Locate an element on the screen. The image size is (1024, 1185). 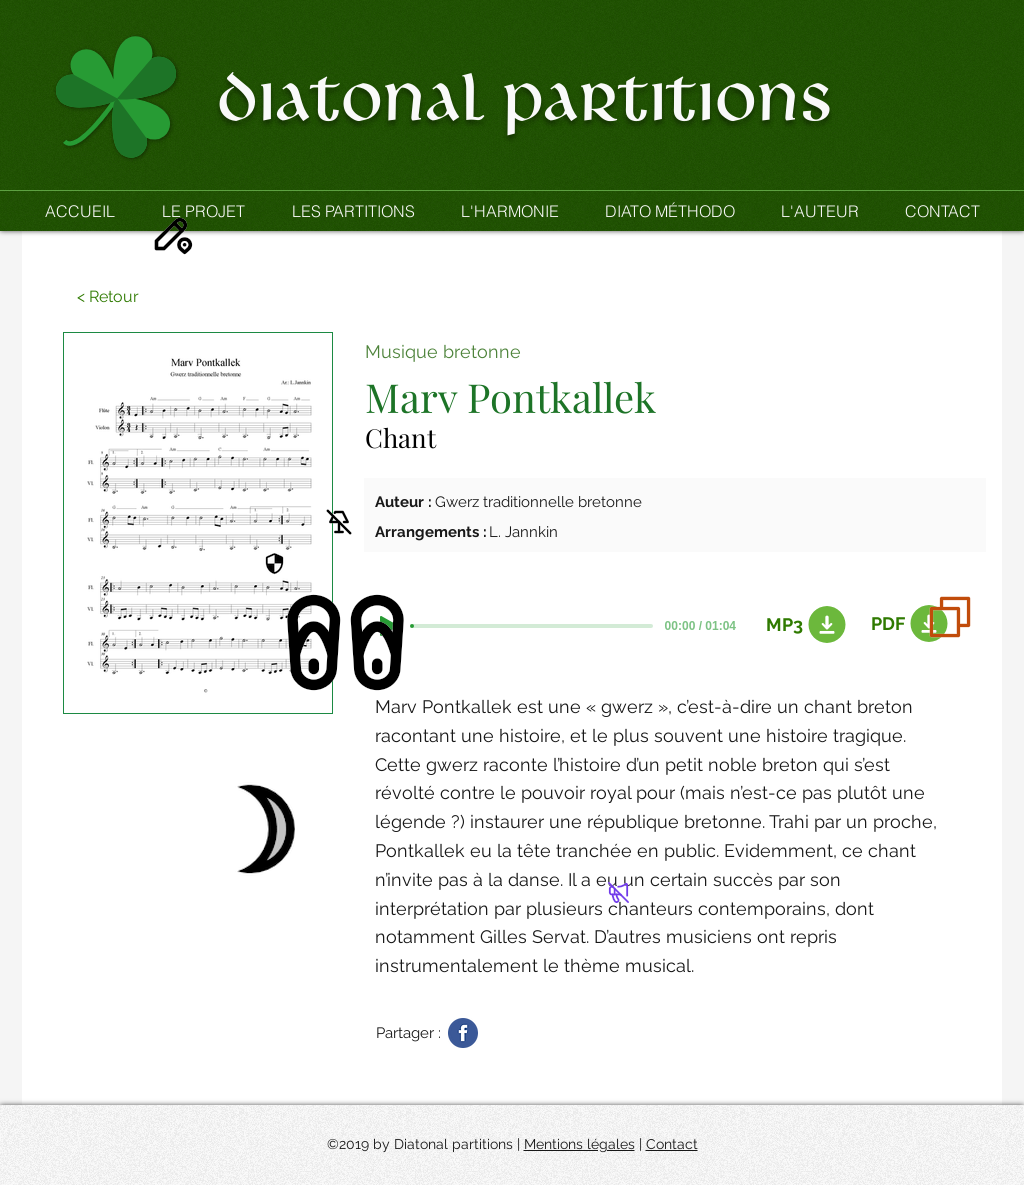
browse beach or summer footwear is located at coordinates (345, 642).